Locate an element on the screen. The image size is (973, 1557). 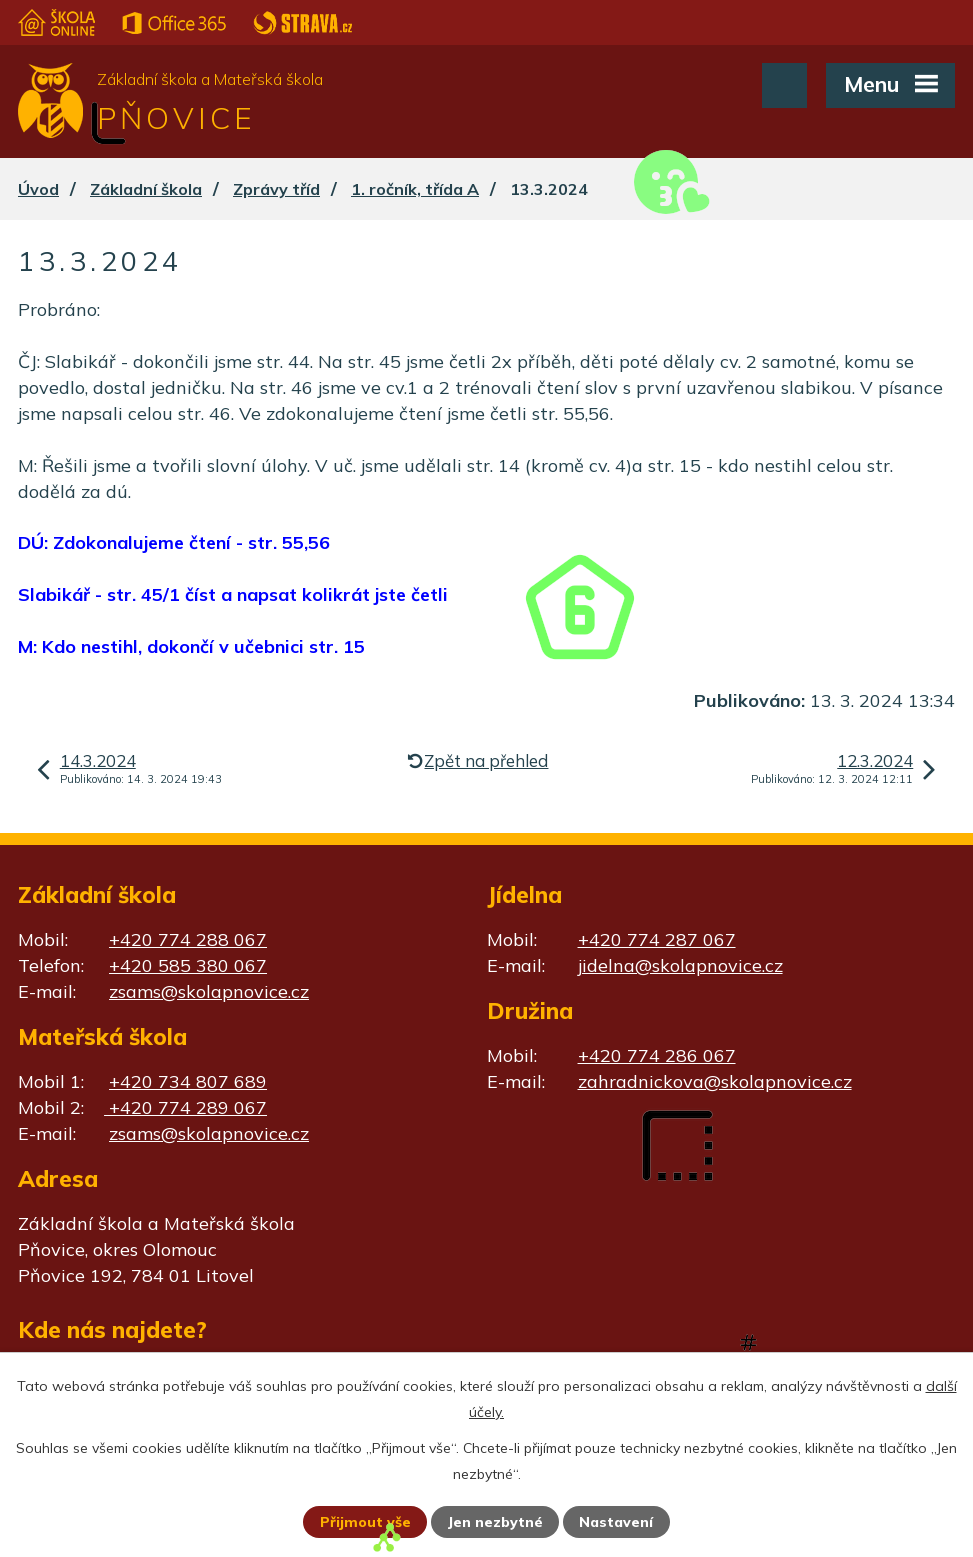
navigate to section 6 is located at coordinates (580, 610).